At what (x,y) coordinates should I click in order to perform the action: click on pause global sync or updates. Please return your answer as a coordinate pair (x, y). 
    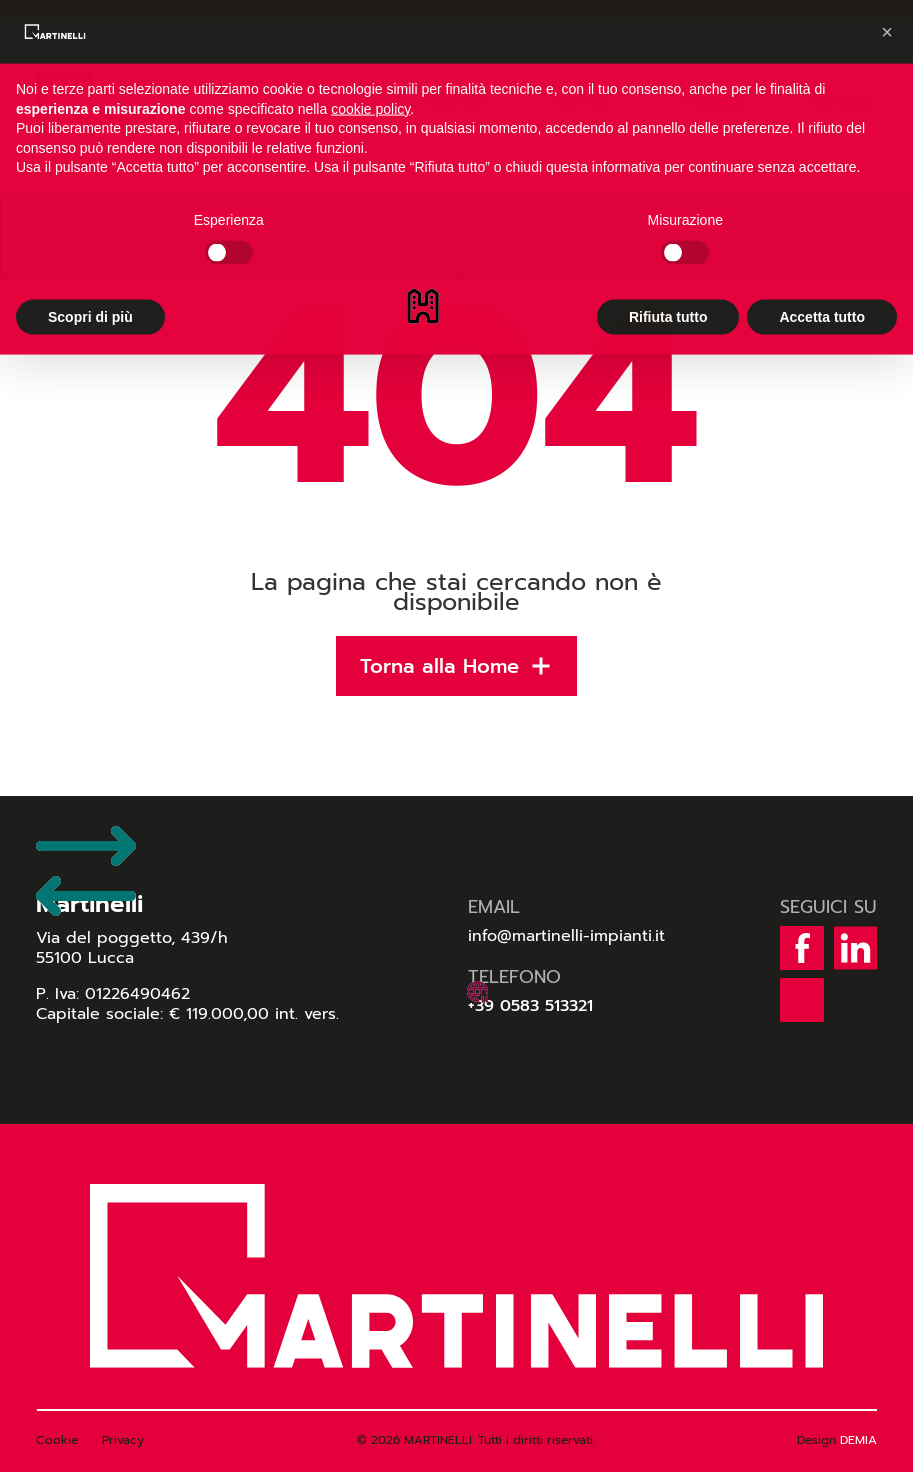
    Looking at the image, I should click on (477, 991).